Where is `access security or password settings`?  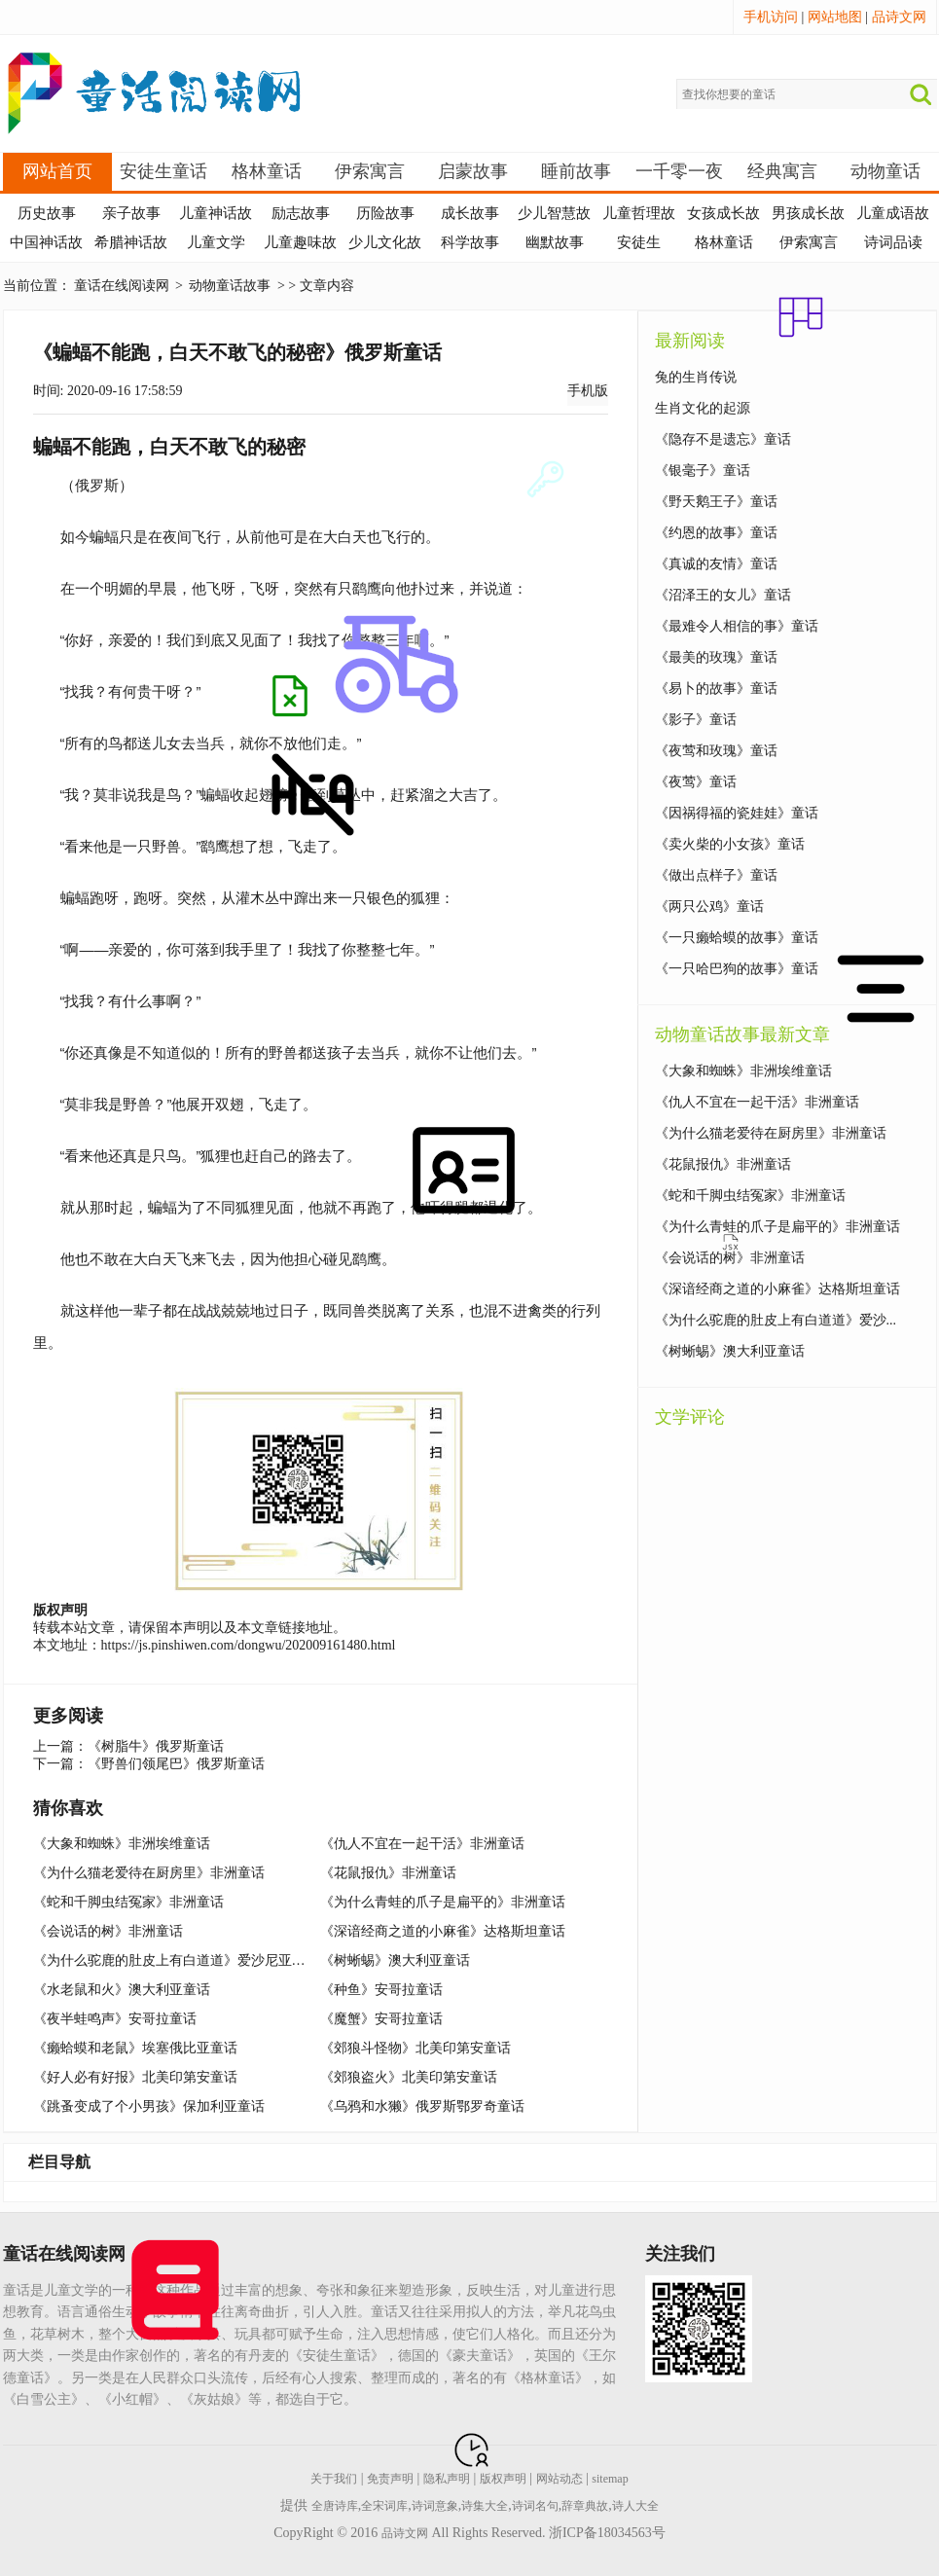 access security or password settings is located at coordinates (545, 479).